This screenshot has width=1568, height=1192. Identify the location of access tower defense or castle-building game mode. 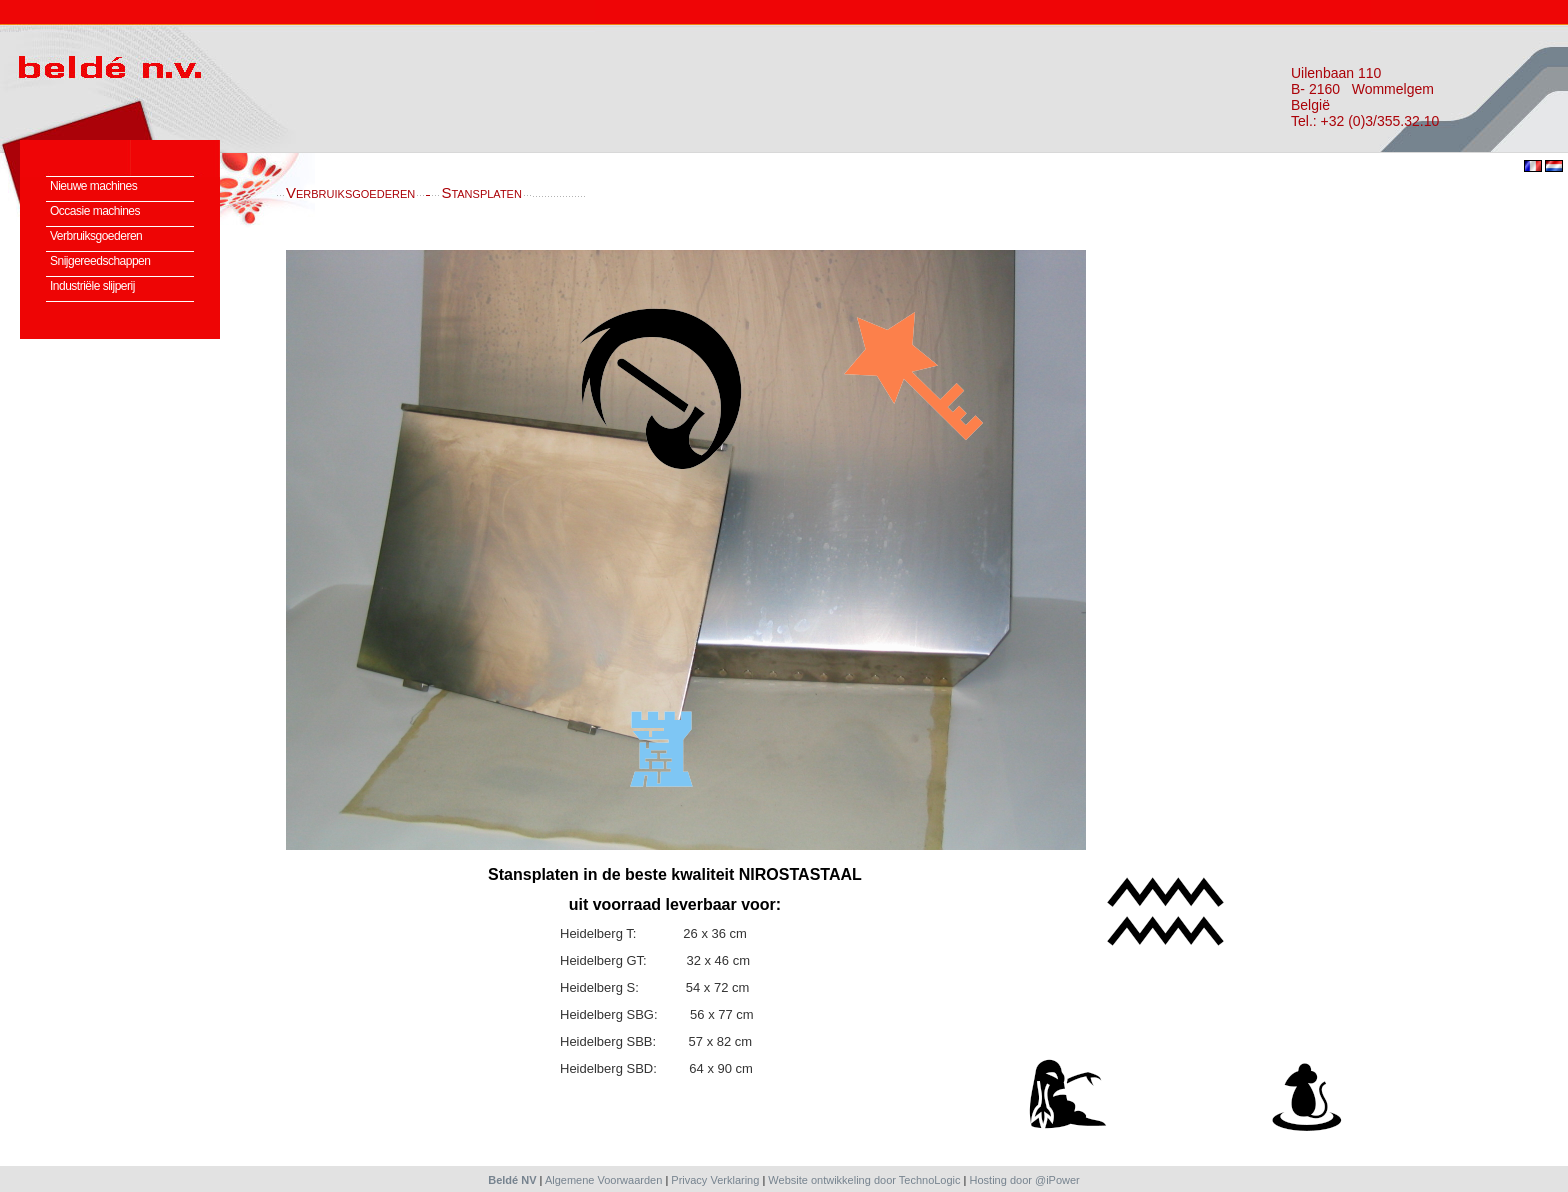
(661, 749).